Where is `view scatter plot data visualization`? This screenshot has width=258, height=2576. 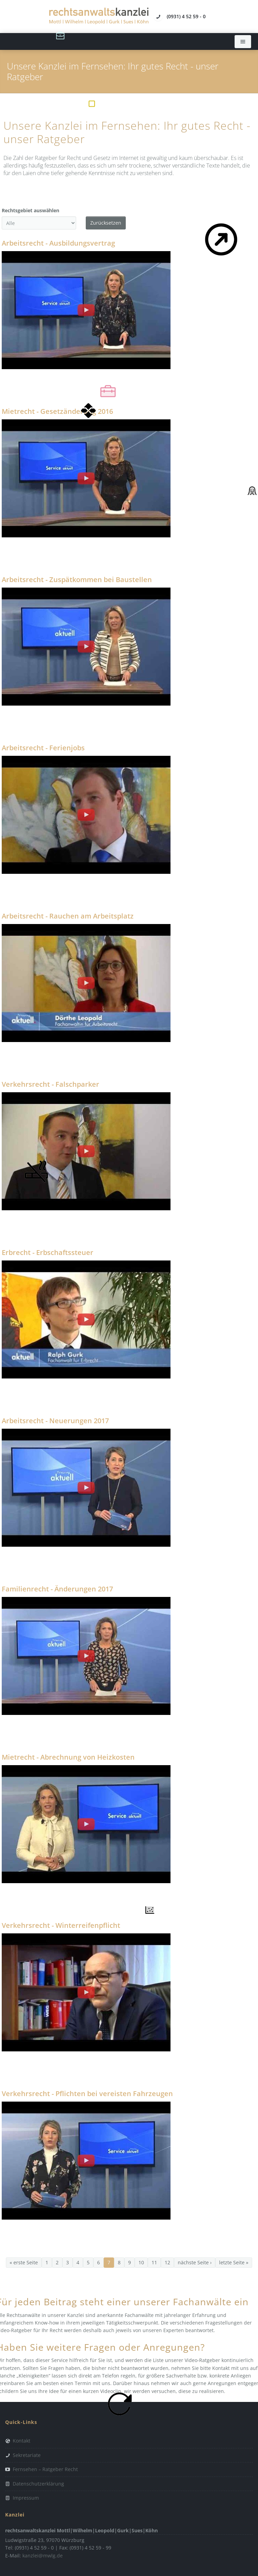 view scatter plot data visualization is located at coordinates (150, 1910).